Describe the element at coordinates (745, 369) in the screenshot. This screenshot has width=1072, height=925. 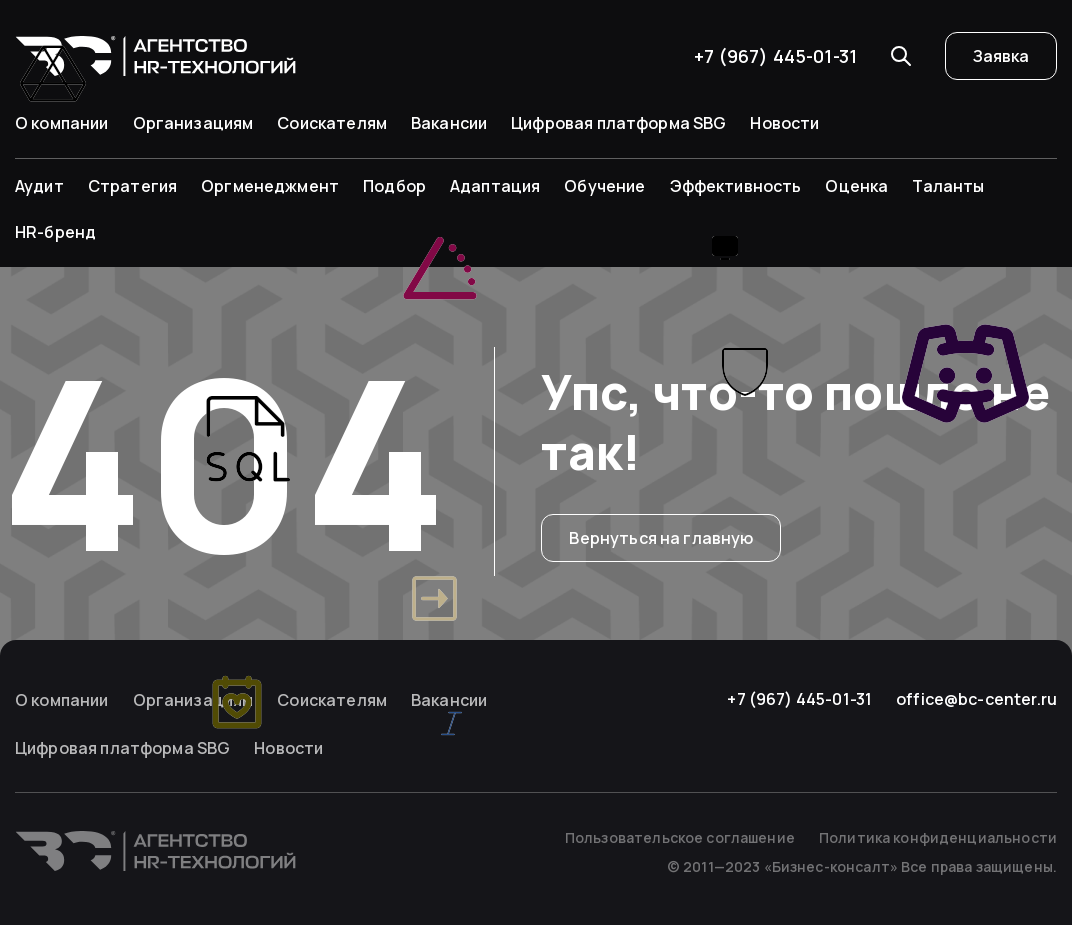
I see `access security or privacy settings` at that location.